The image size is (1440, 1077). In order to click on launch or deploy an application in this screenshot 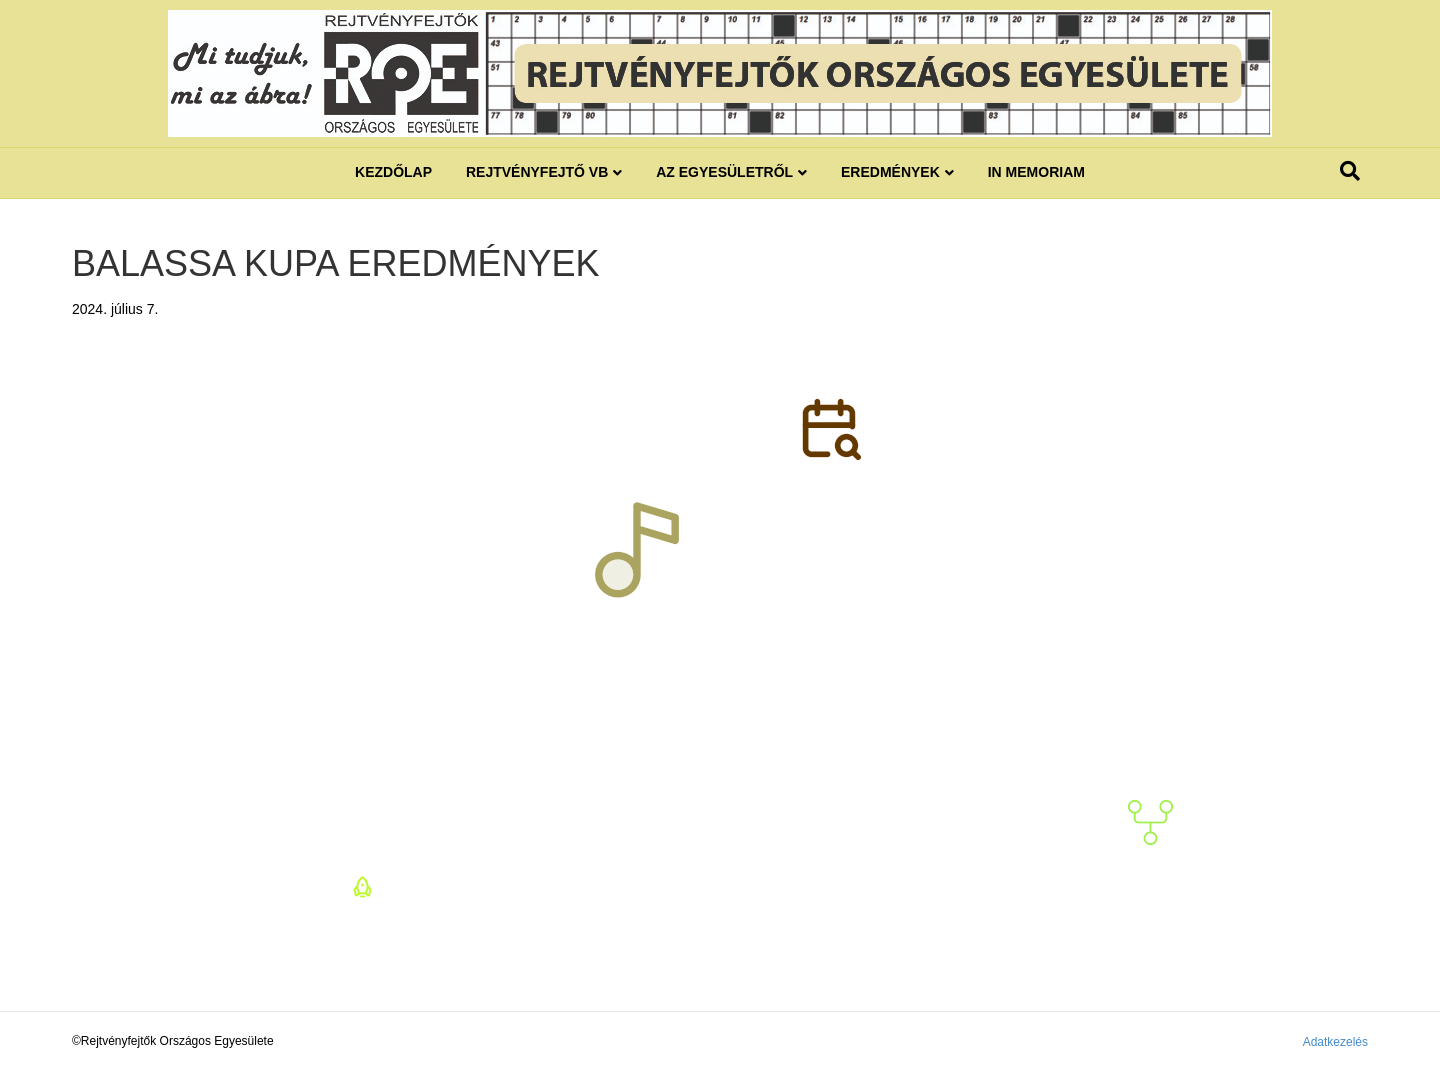, I will do `click(362, 887)`.